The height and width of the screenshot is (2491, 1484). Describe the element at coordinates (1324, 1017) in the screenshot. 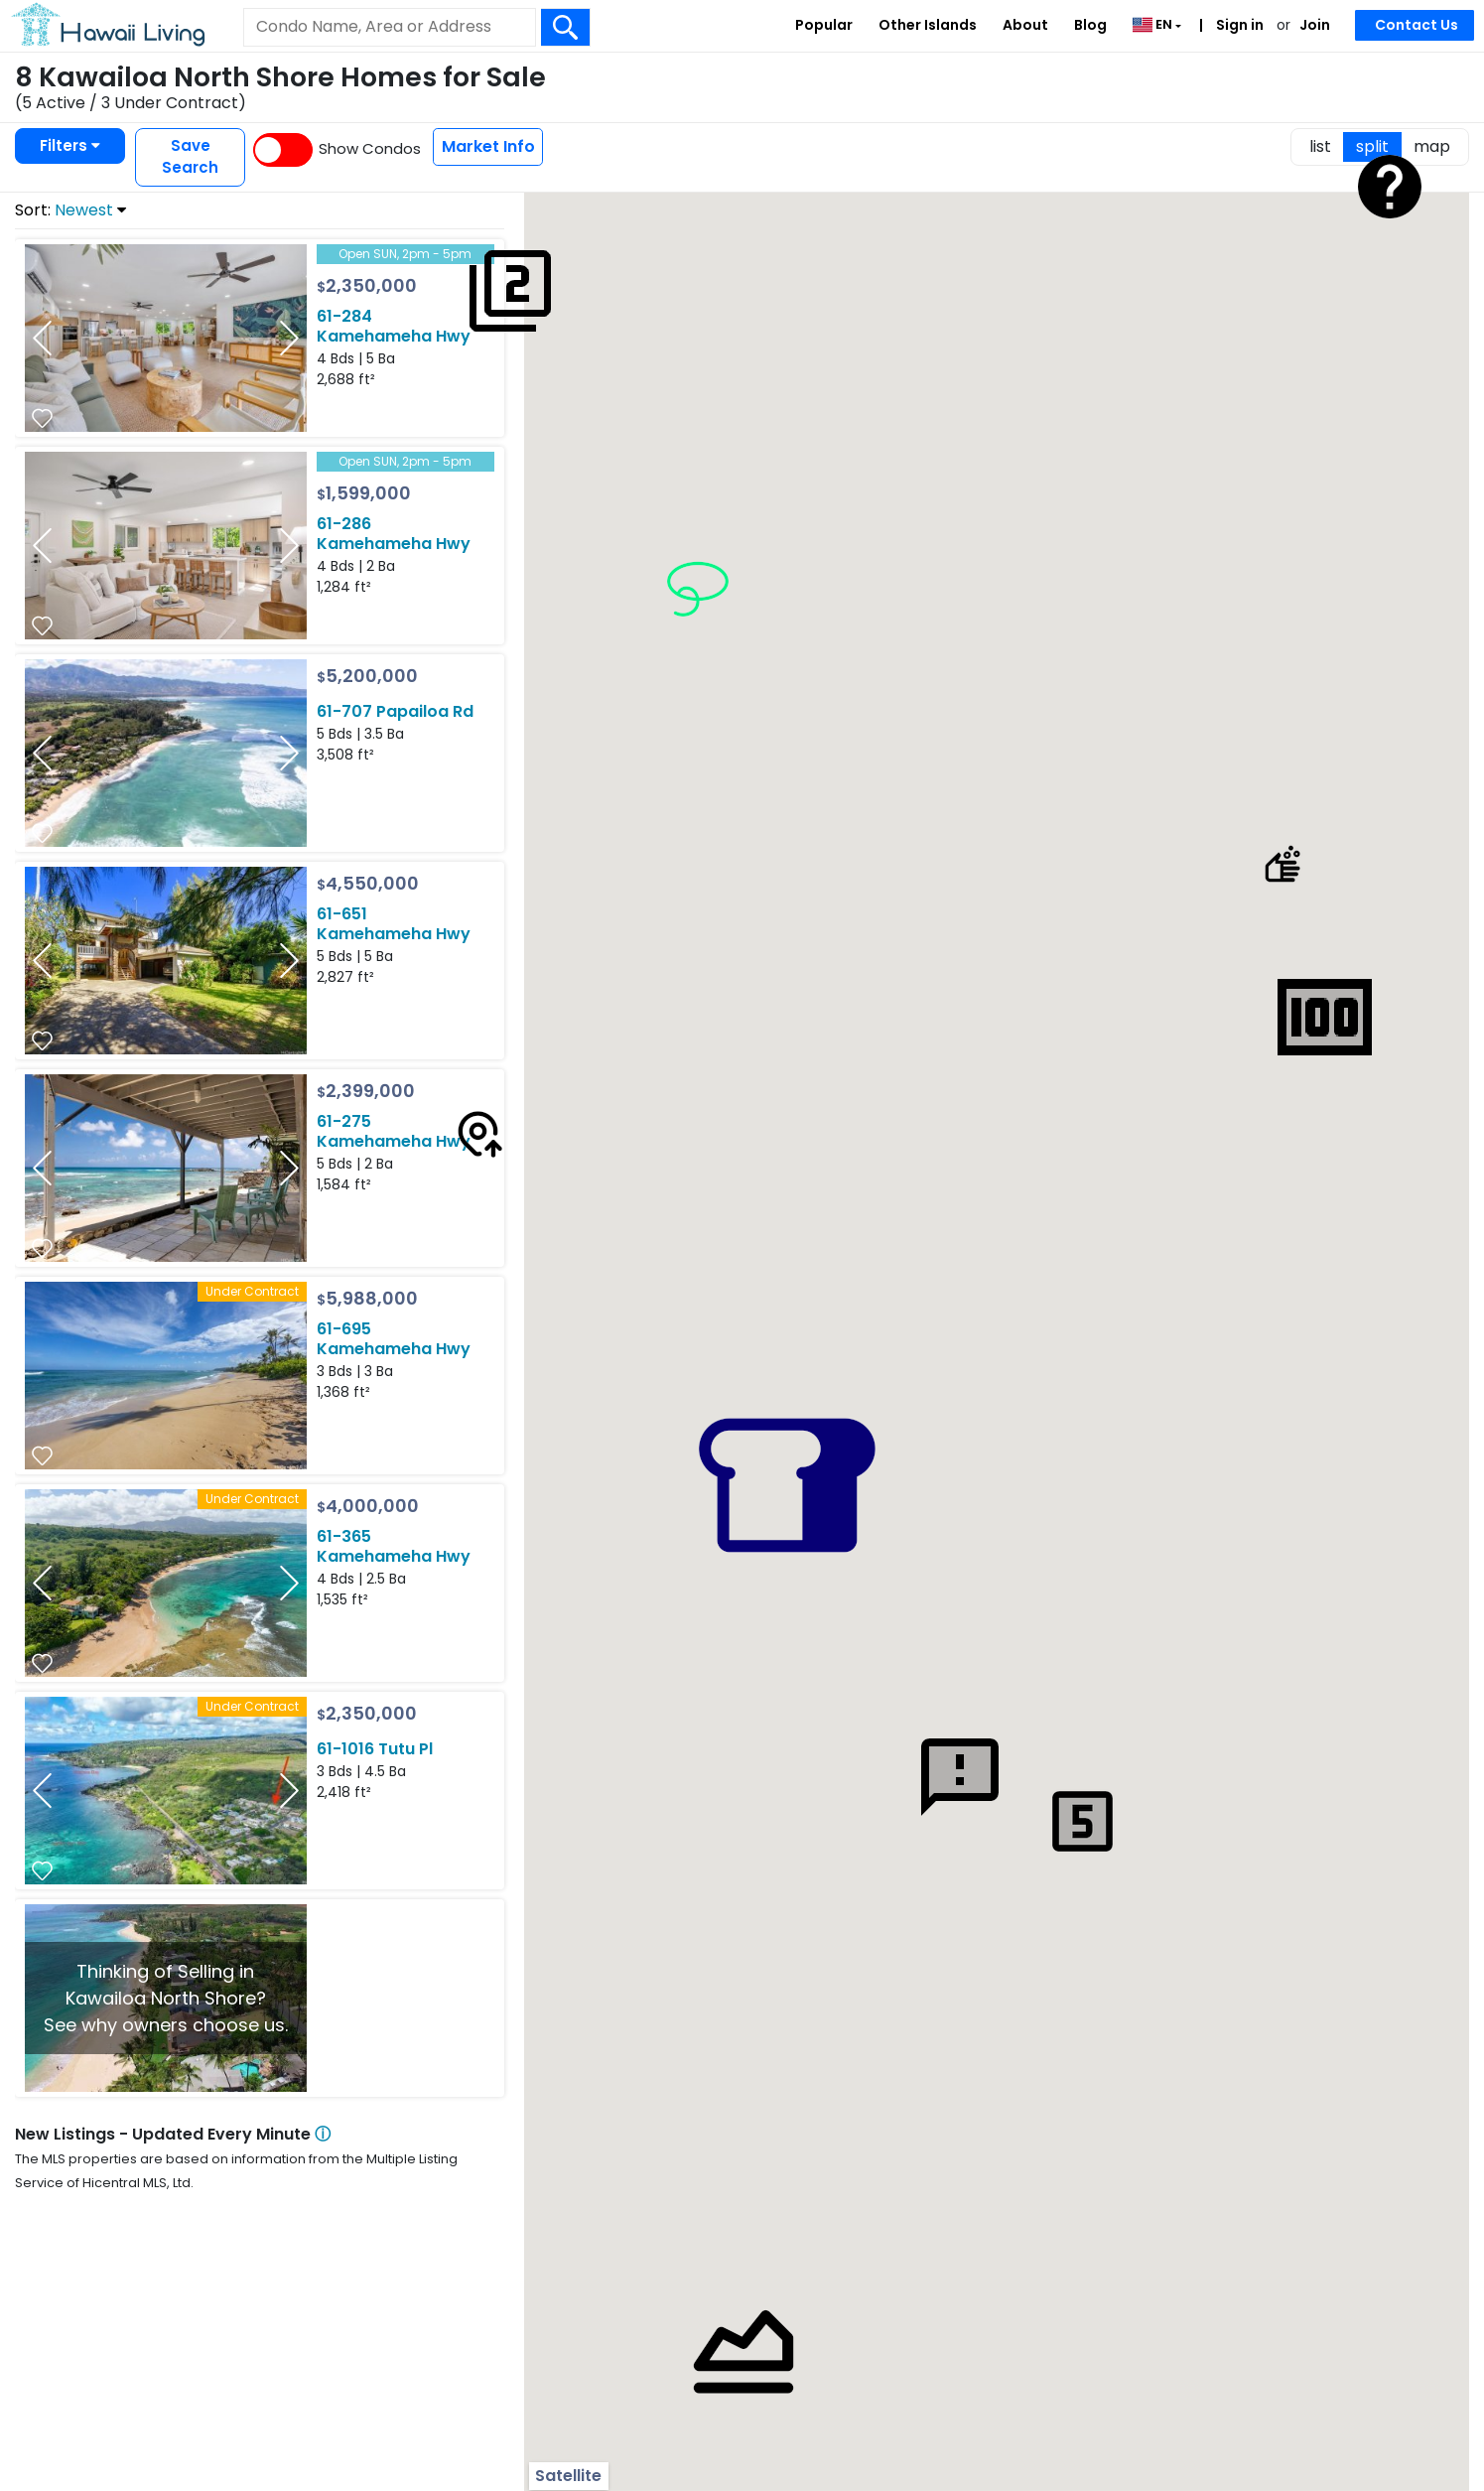

I see `view currency or money-related features` at that location.